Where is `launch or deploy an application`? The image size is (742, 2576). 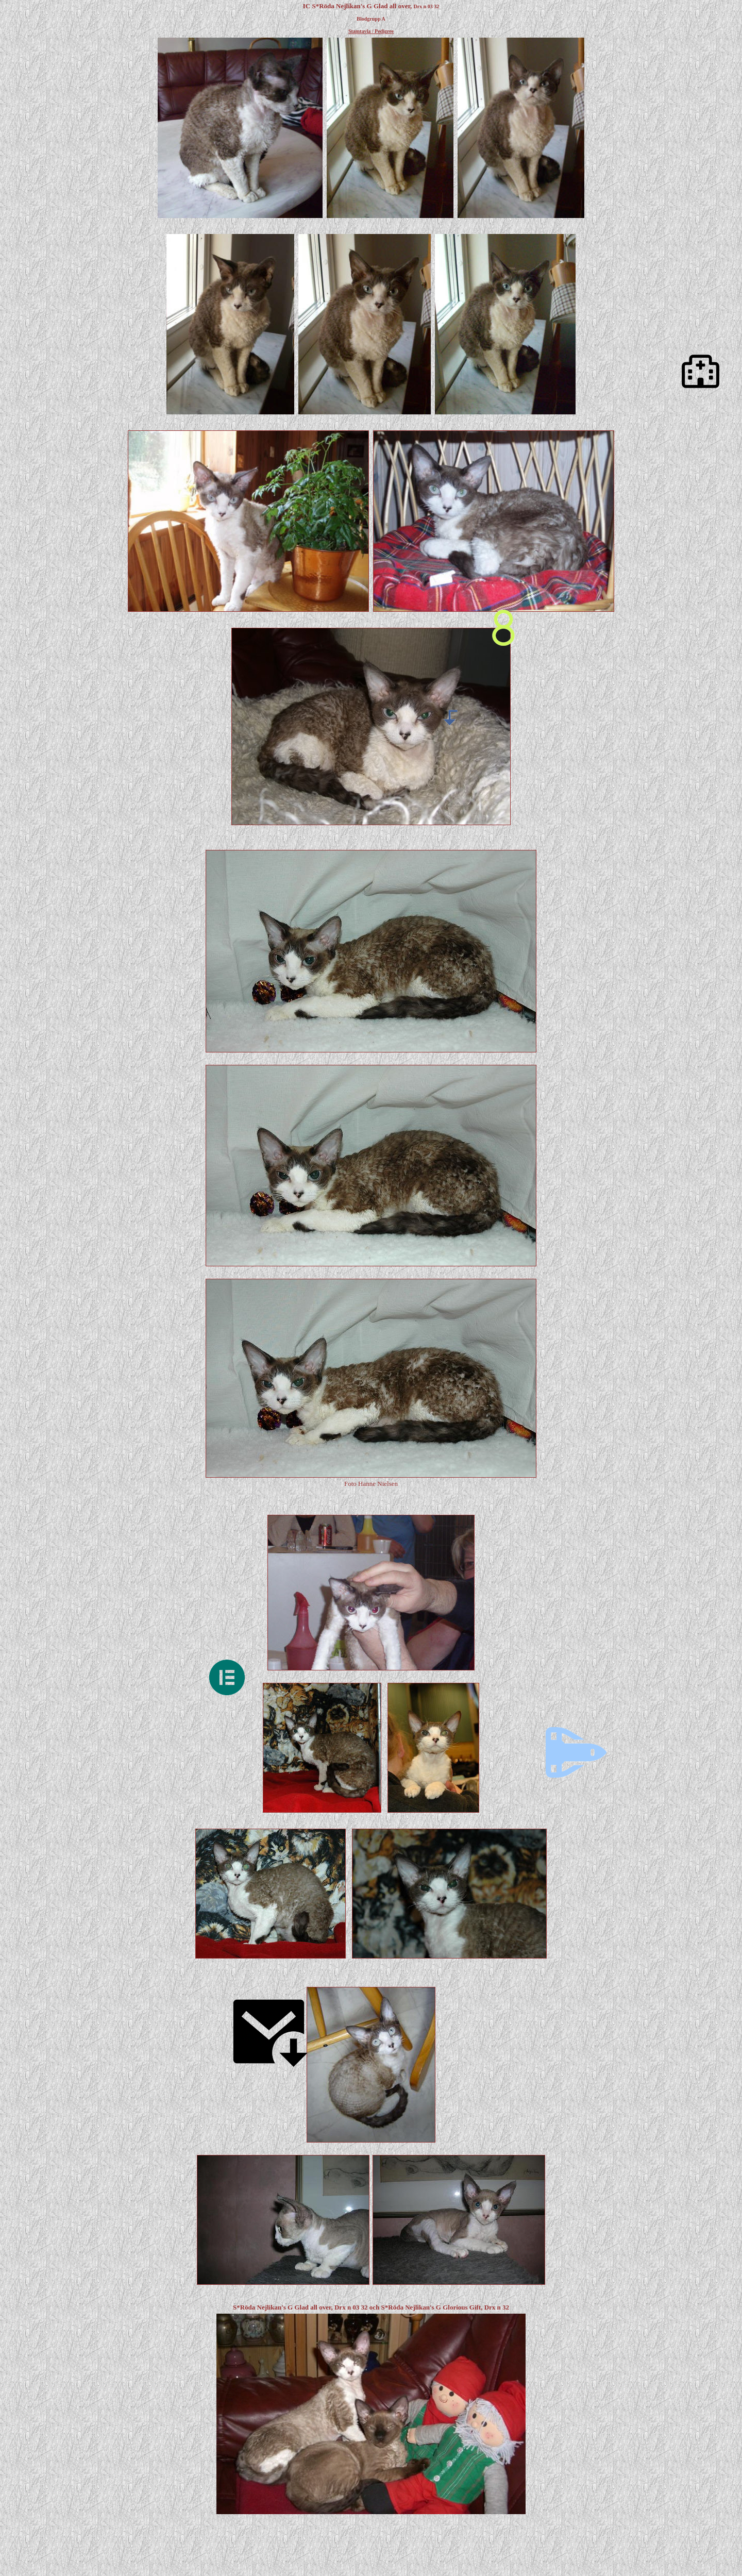
launch or deploy an application is located at coordinates (578, 1752).